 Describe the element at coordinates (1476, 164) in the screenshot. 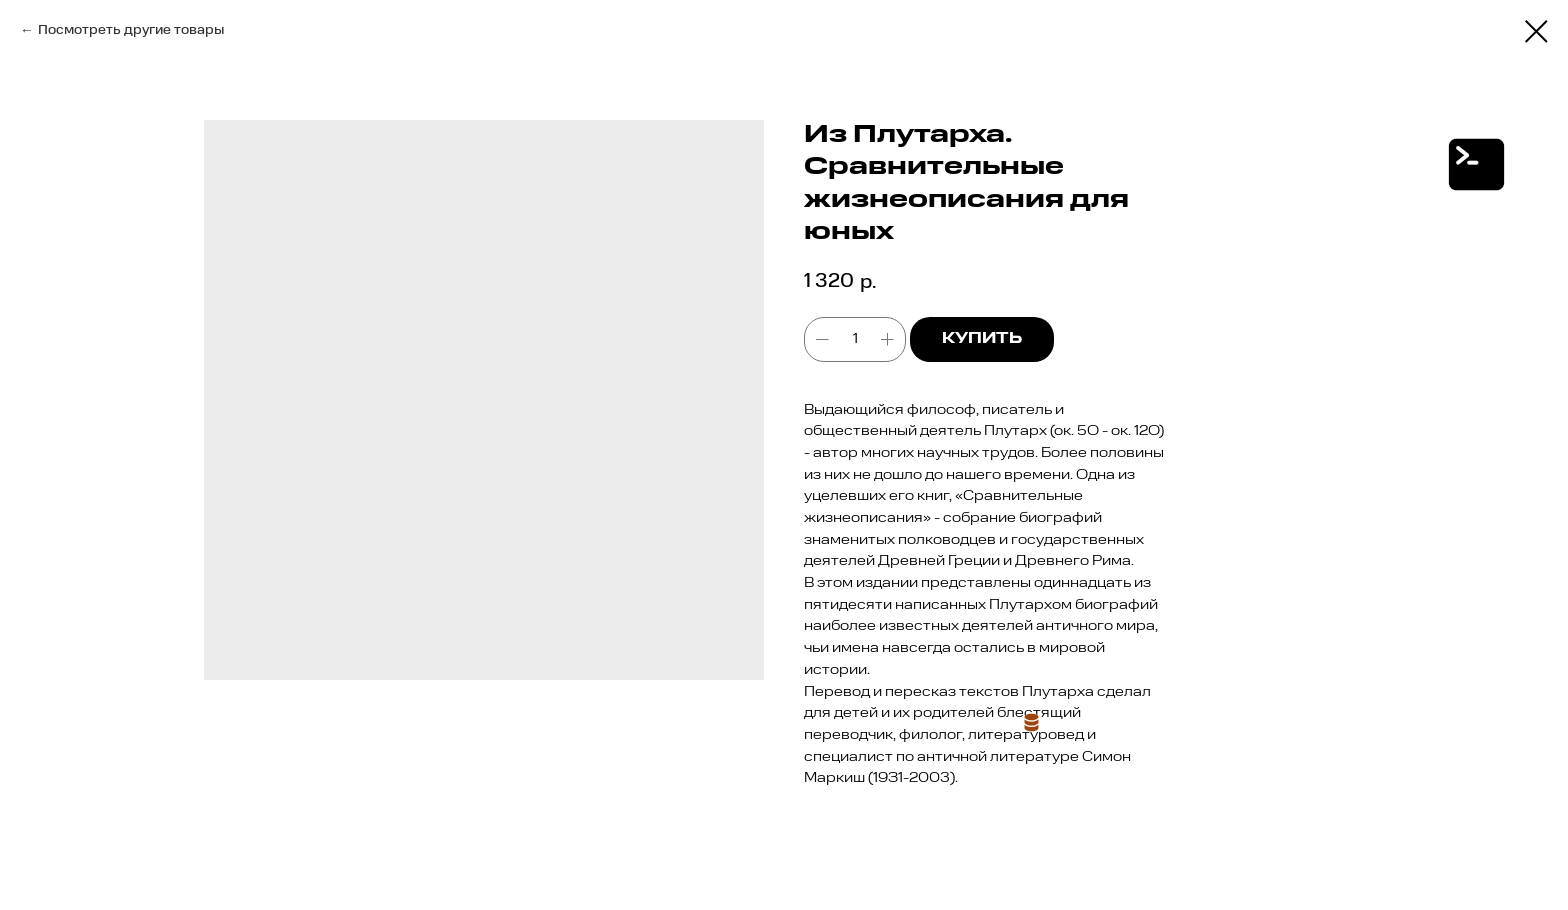

I see `open terminal or command line interface` at that location.